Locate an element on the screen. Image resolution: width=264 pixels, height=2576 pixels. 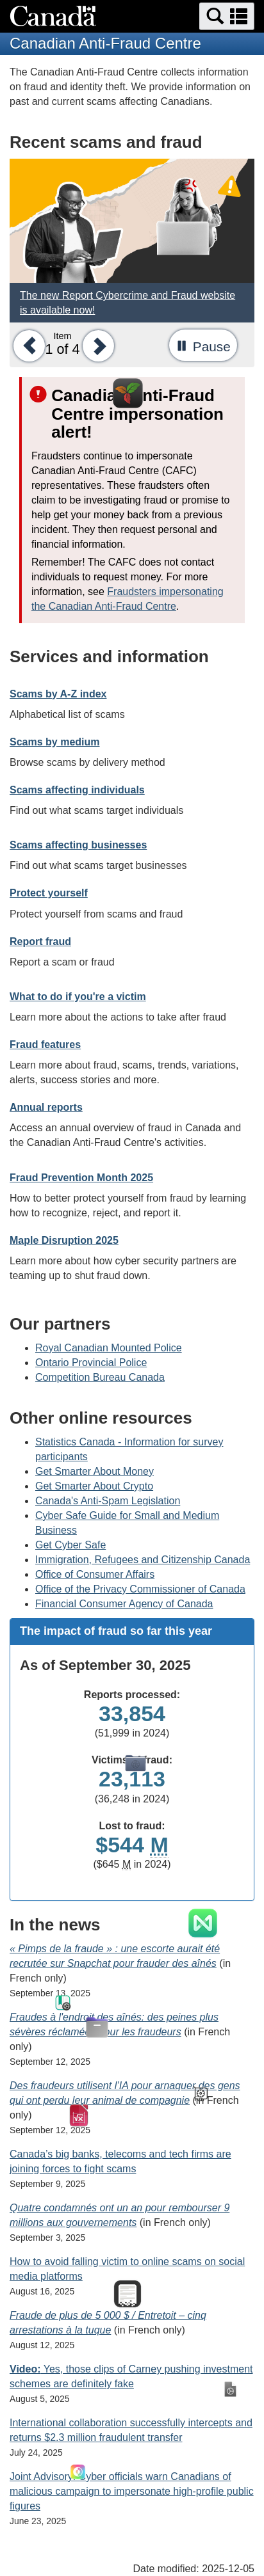
folder containing html or web-related files is located at coordinates (135, 1763).